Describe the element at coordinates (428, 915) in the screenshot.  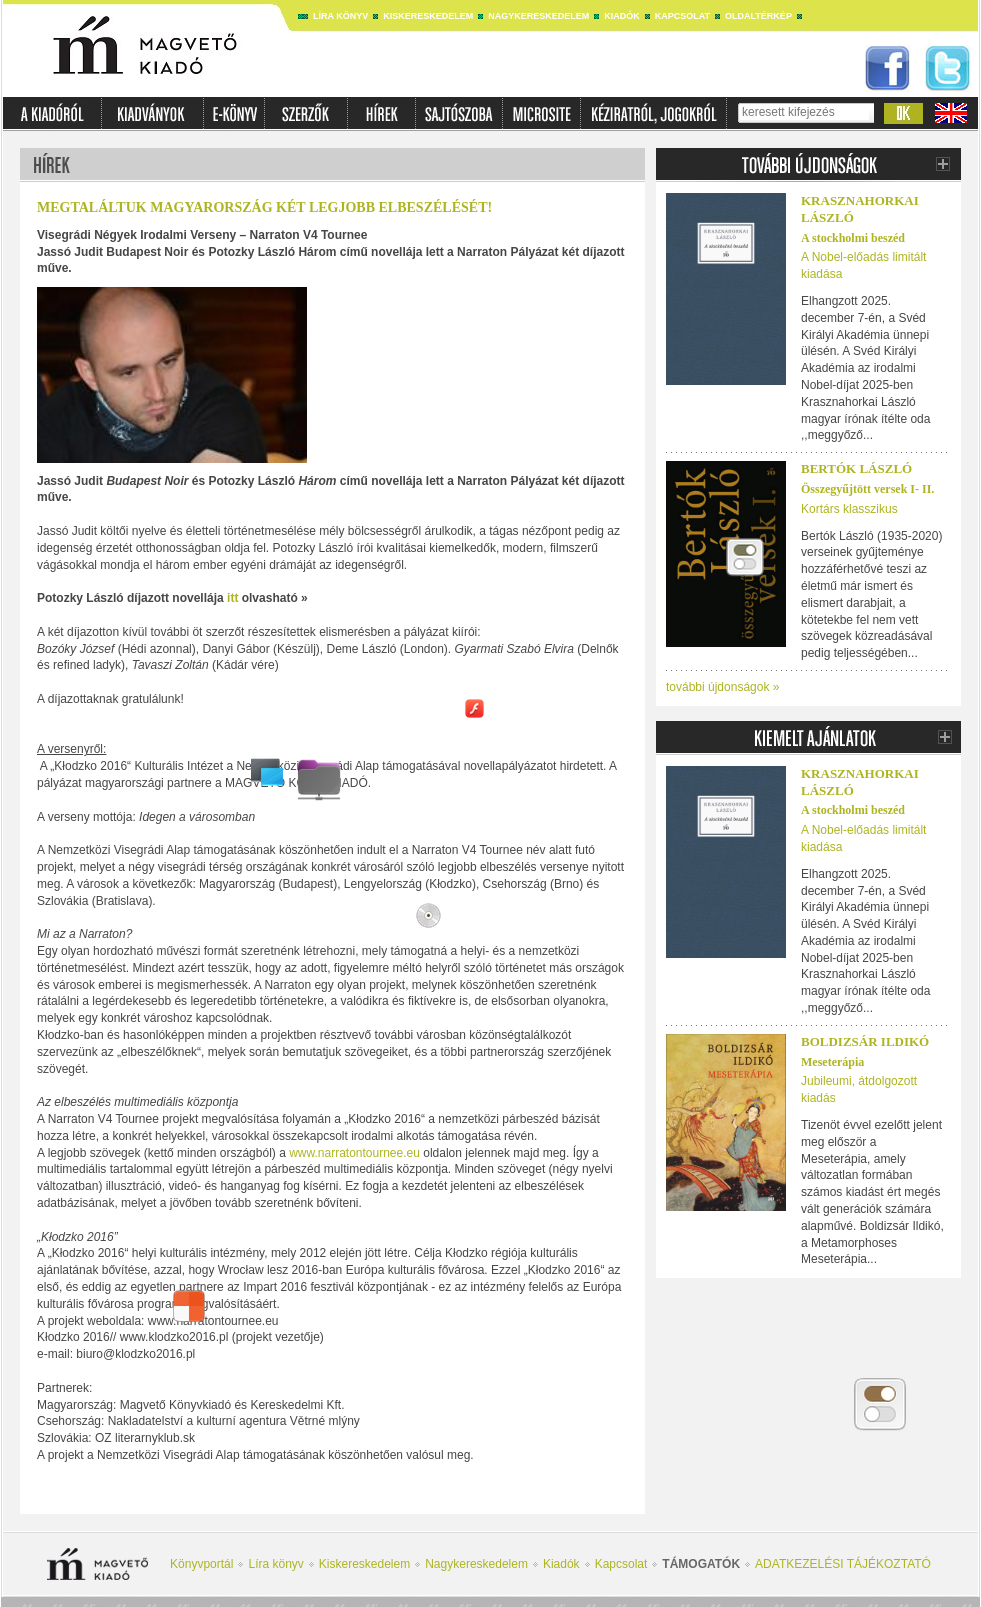
I see `indicates a CD-ROM drive or optical disc device` at that location.